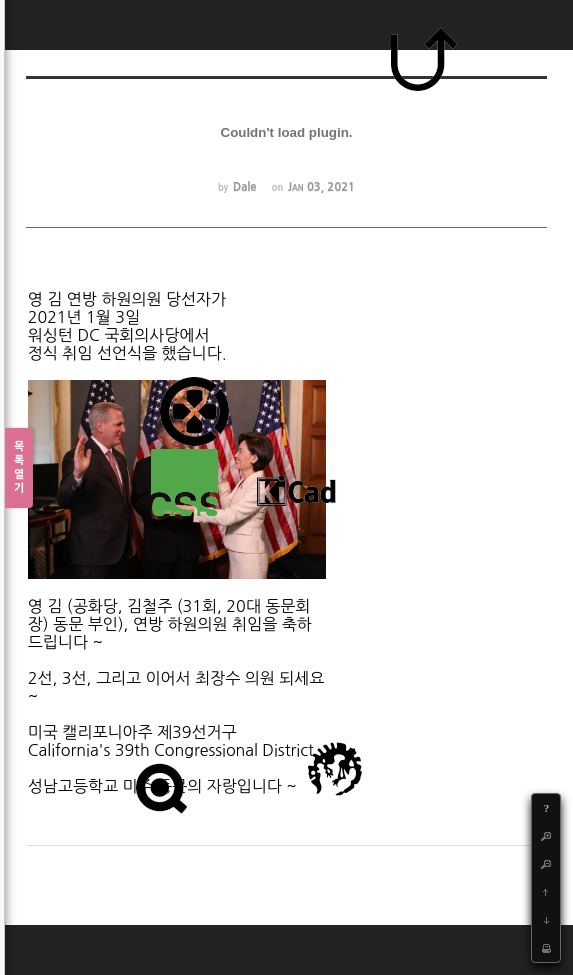 The width and height of the screenshot is (573, 975). Describe the element at coordinates (335, 769) in the screenshot. I see `paradox interactive company logo` at that location.